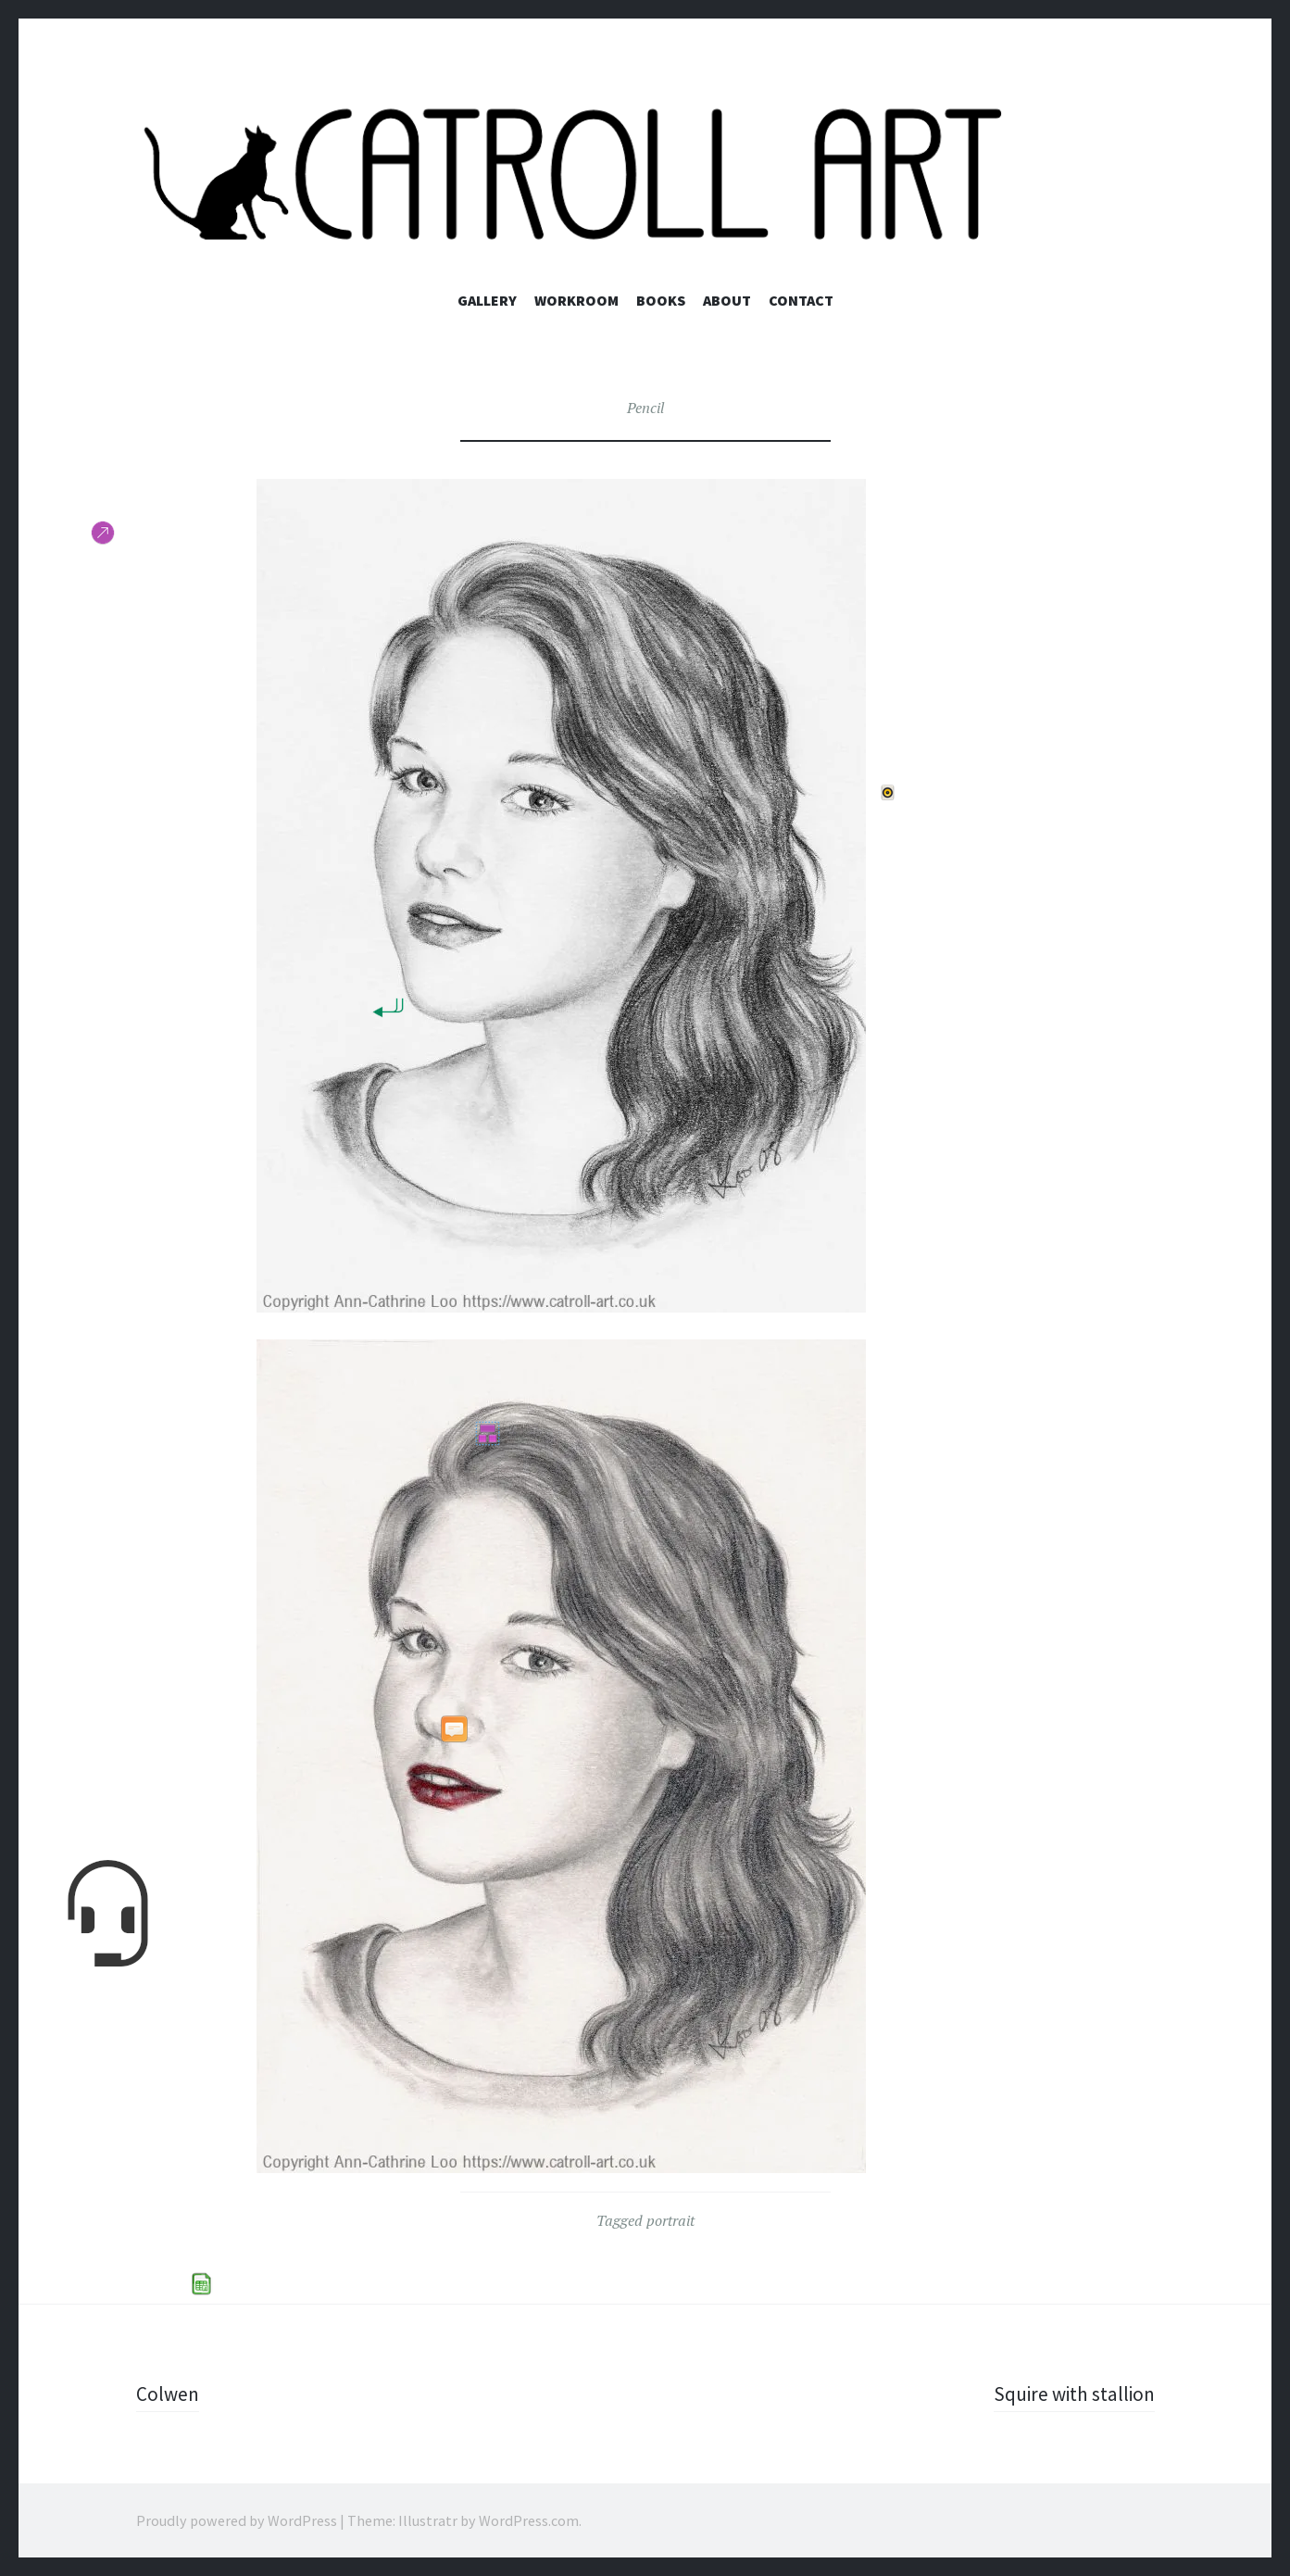  Describe the element at coordinates (201, 2283) in the screenshot. I see `open a libreoffice calc spreadsheet file` at that location.